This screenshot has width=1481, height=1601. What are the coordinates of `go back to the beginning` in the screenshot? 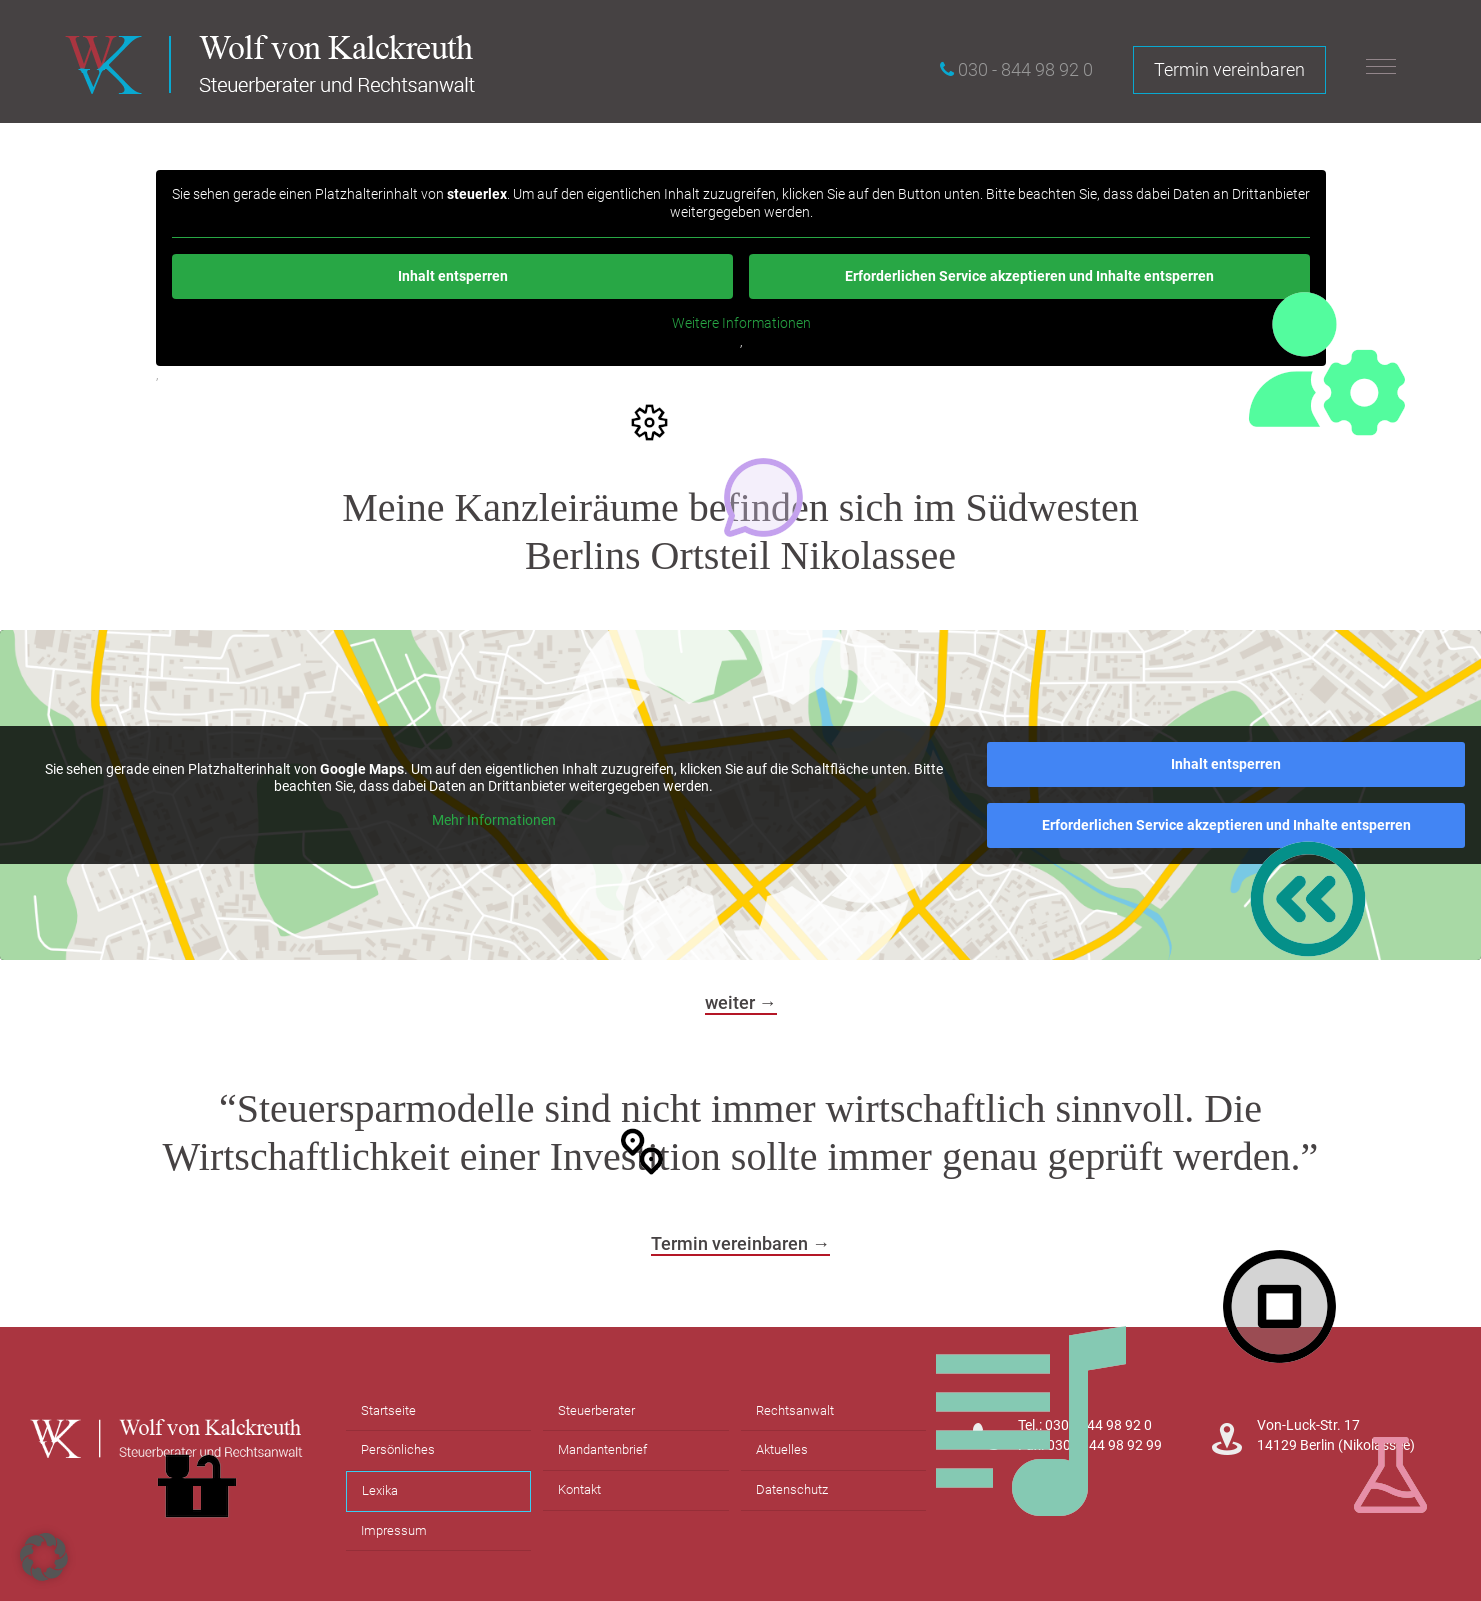 It's located at (1308, 899).